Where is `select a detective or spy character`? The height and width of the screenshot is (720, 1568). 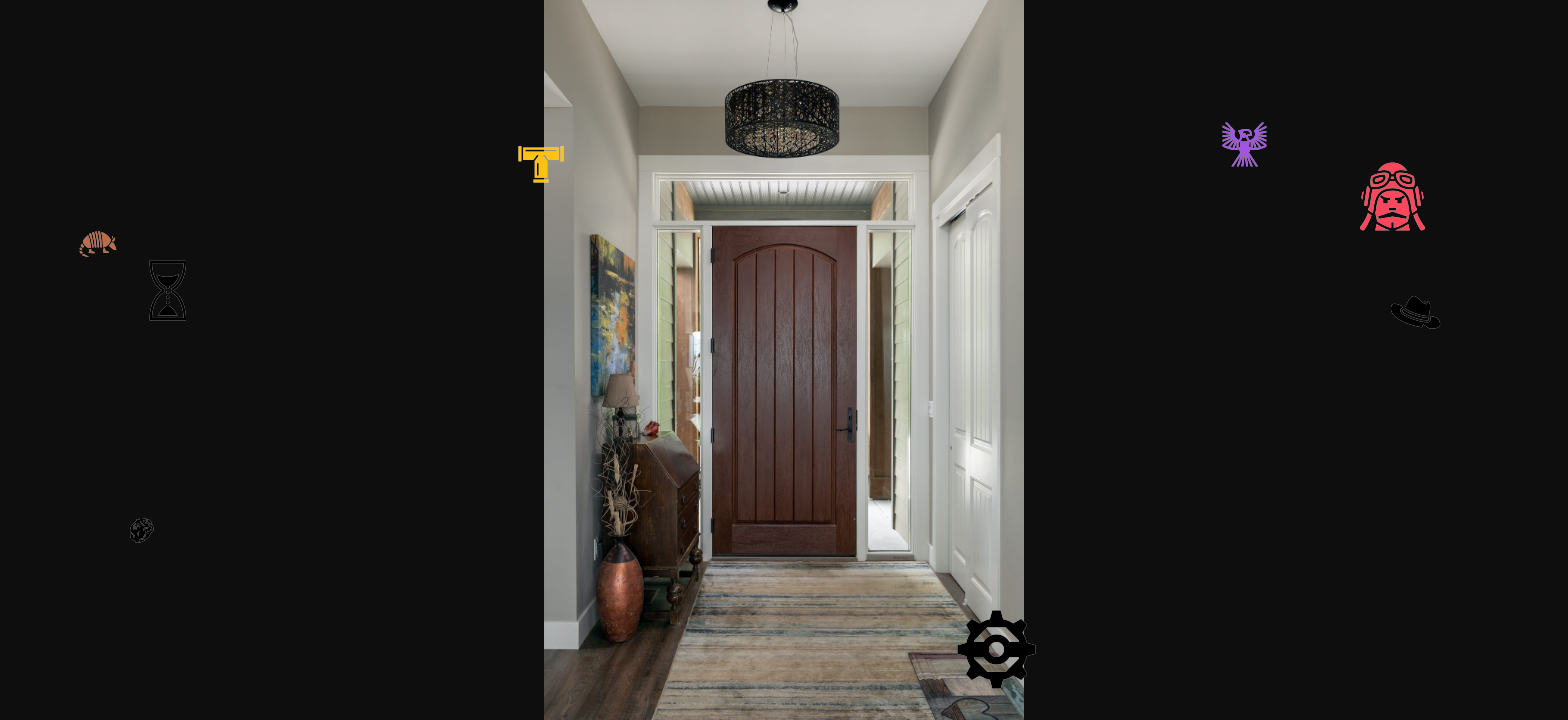
select a detective or spy character is located at coordinates (1415, 312).